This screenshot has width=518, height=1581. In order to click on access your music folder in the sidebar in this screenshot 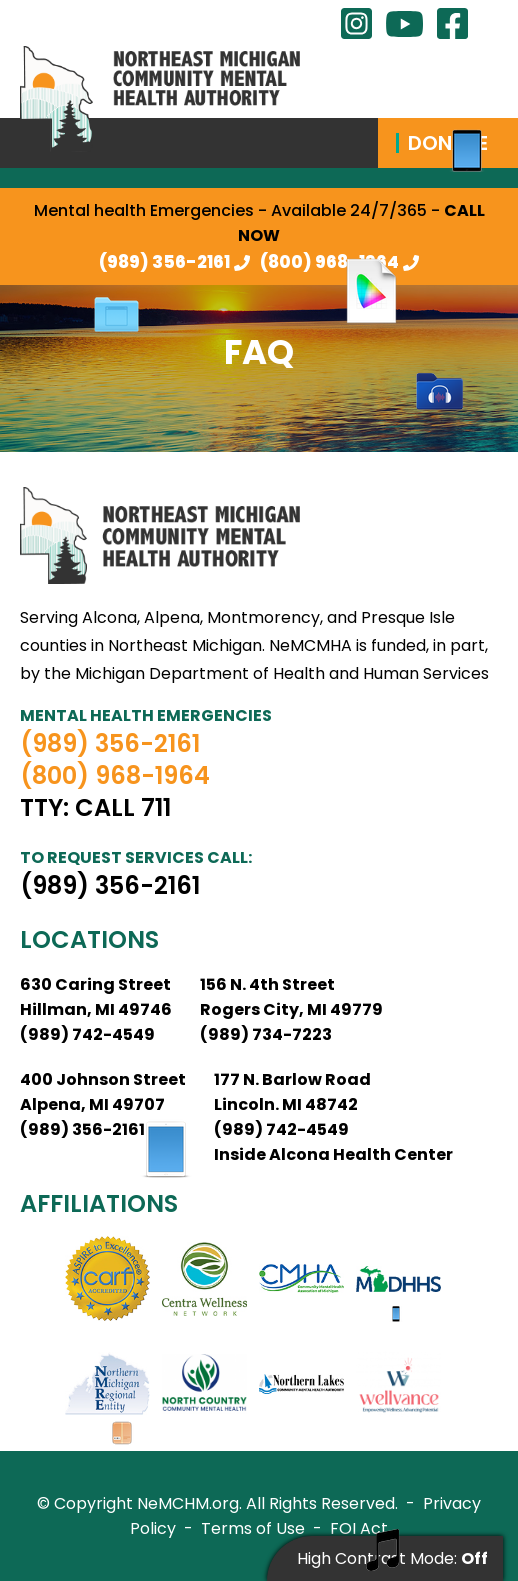, I will do `click(384, 1550)`.